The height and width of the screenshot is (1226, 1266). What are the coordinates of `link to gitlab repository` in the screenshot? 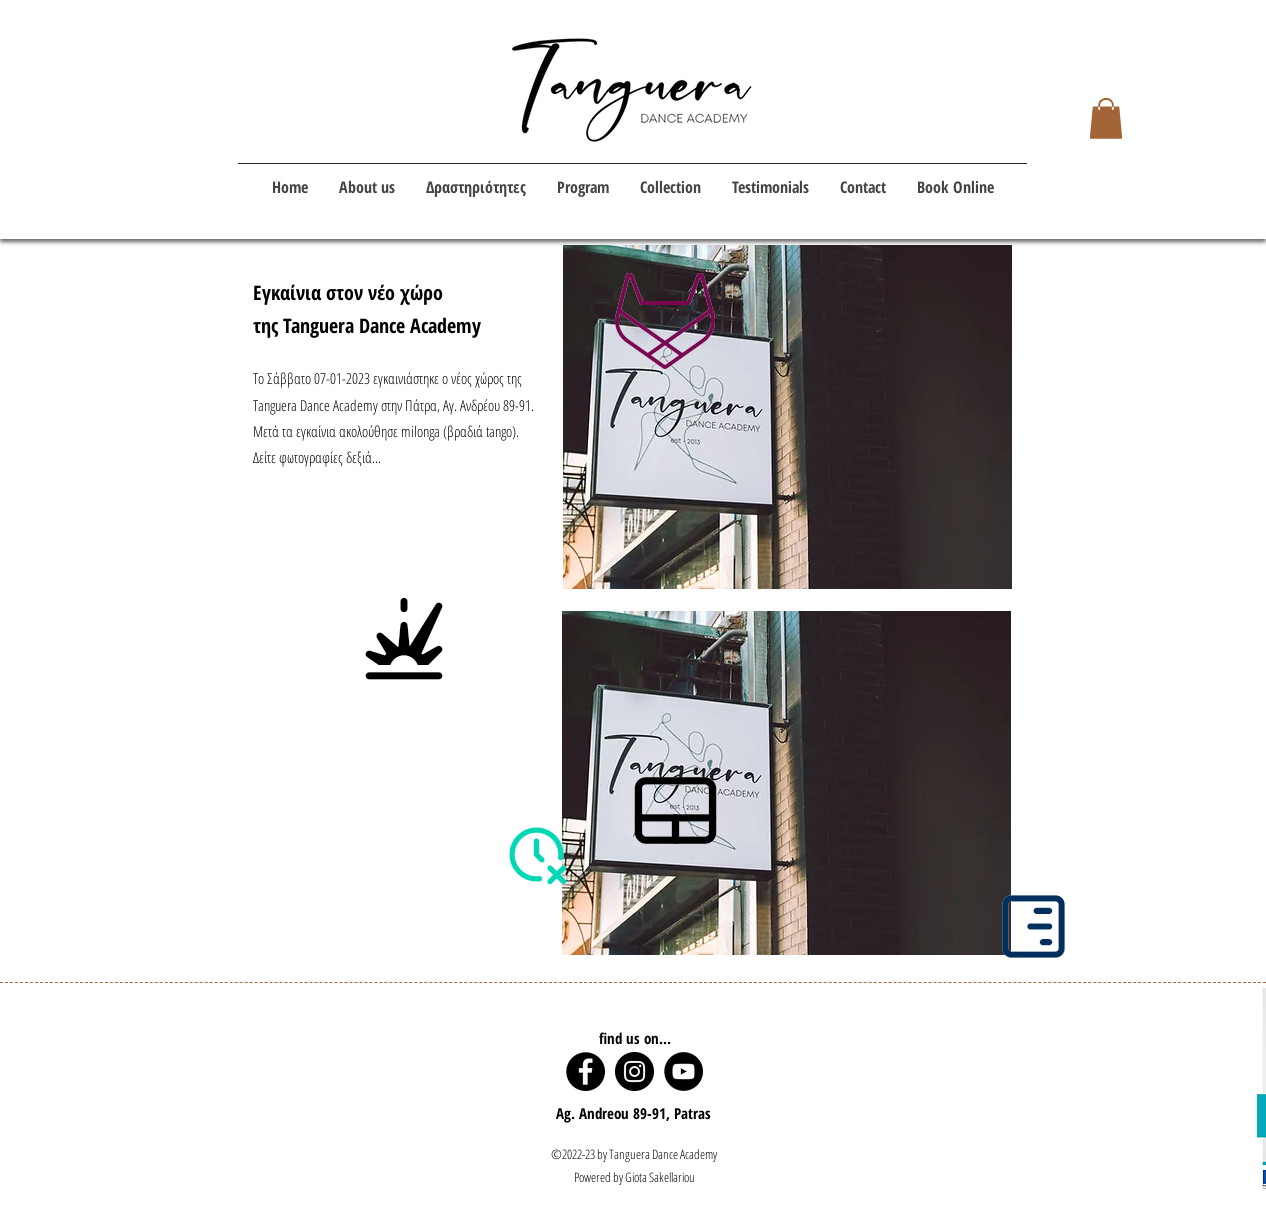 It's located at (665, 319).